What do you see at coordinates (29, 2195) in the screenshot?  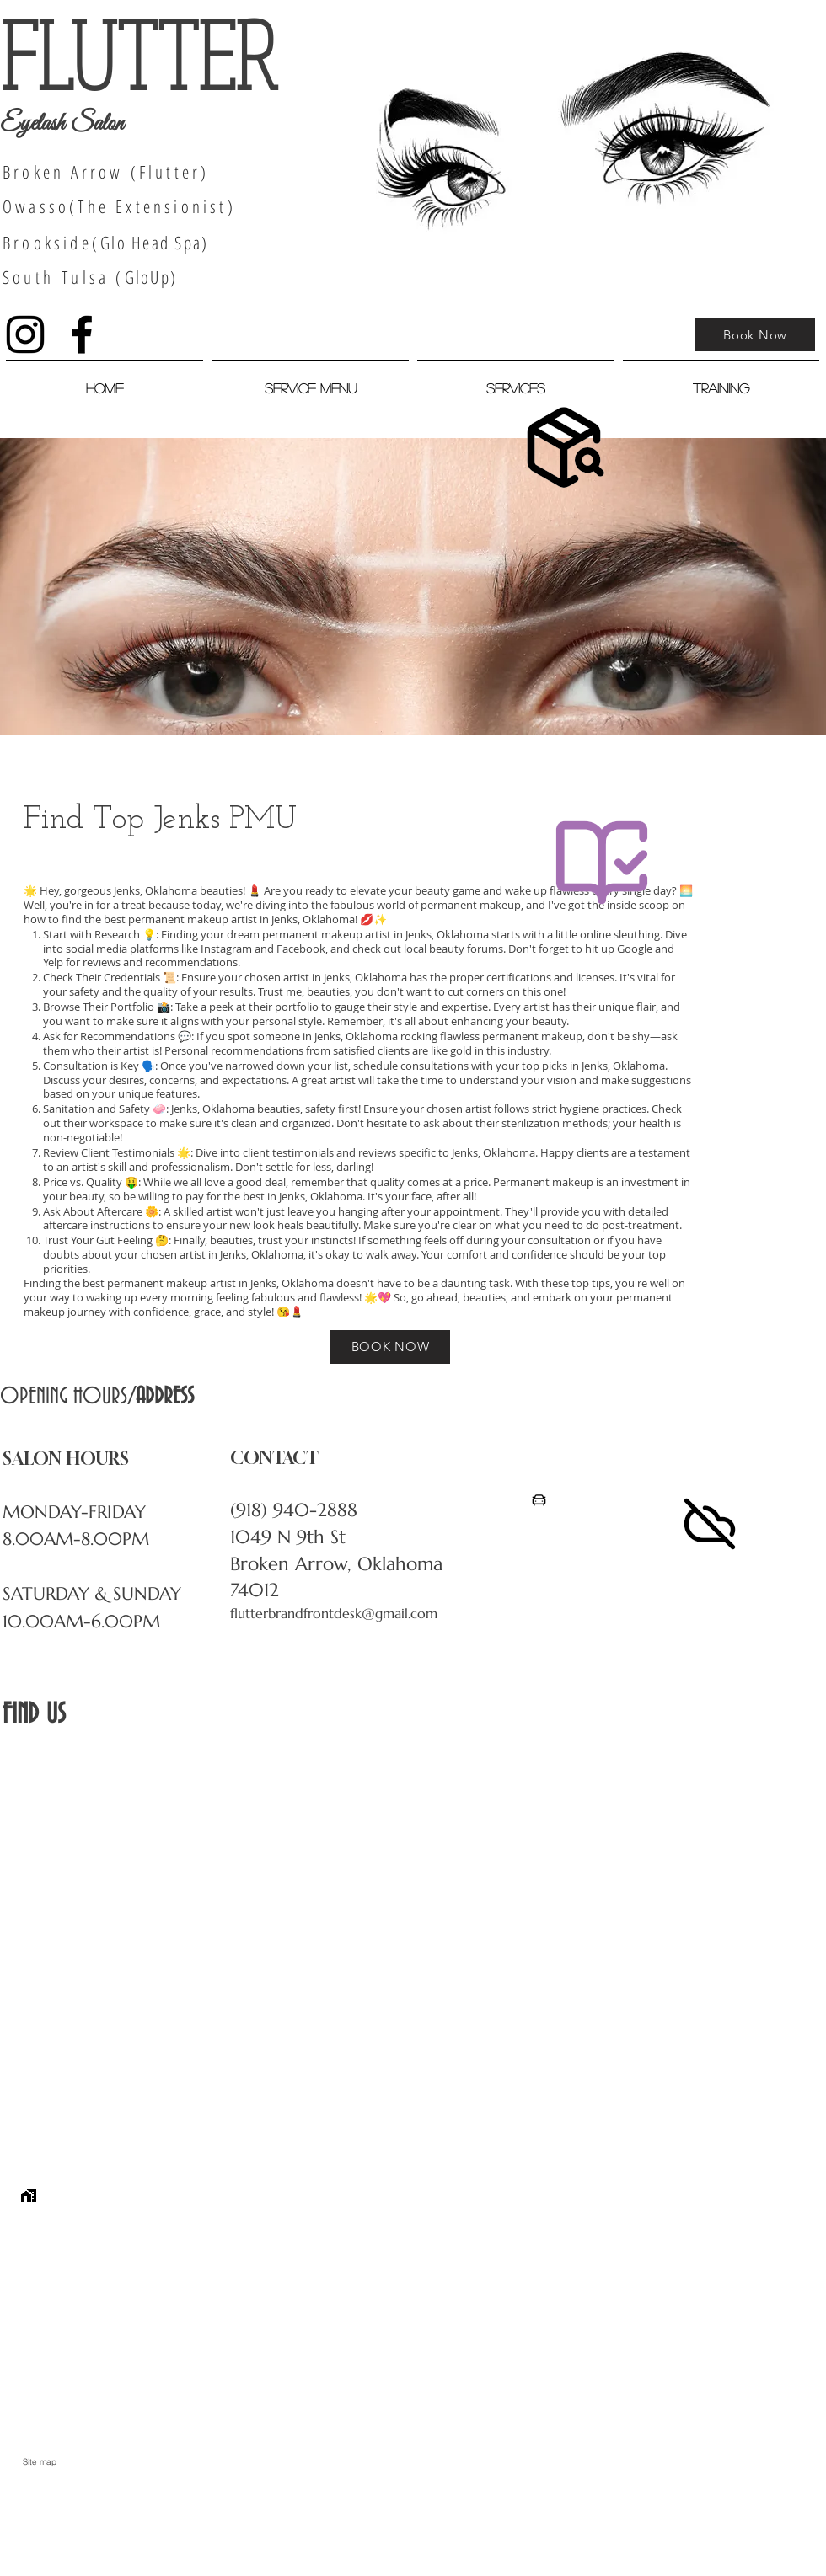 I see `switch between home and office mode` at bounding box center [29, 2195].